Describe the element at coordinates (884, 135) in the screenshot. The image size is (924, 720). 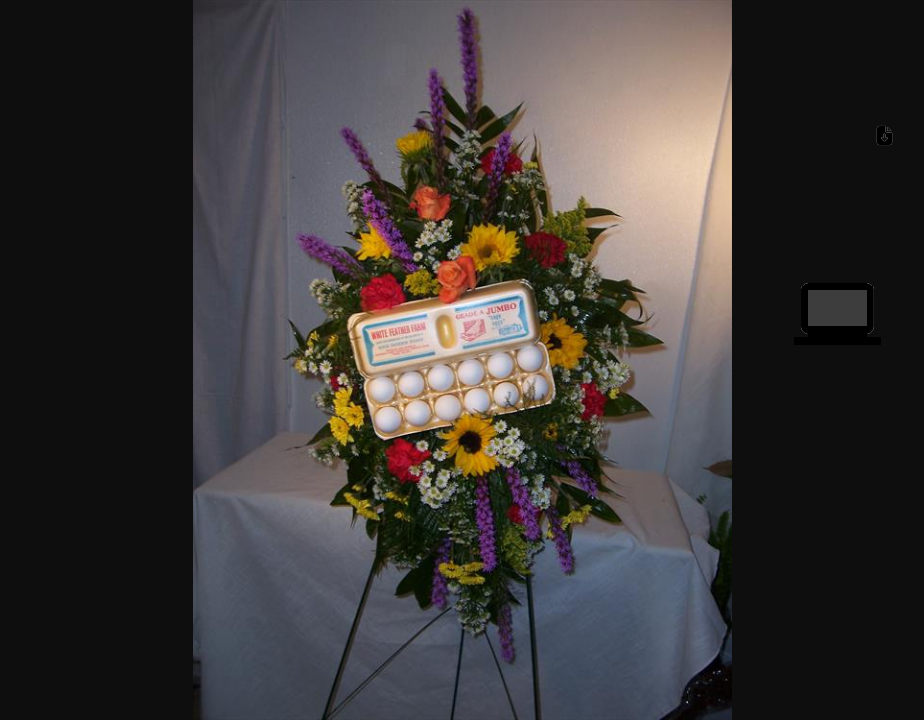
I see `download a file` at that location.